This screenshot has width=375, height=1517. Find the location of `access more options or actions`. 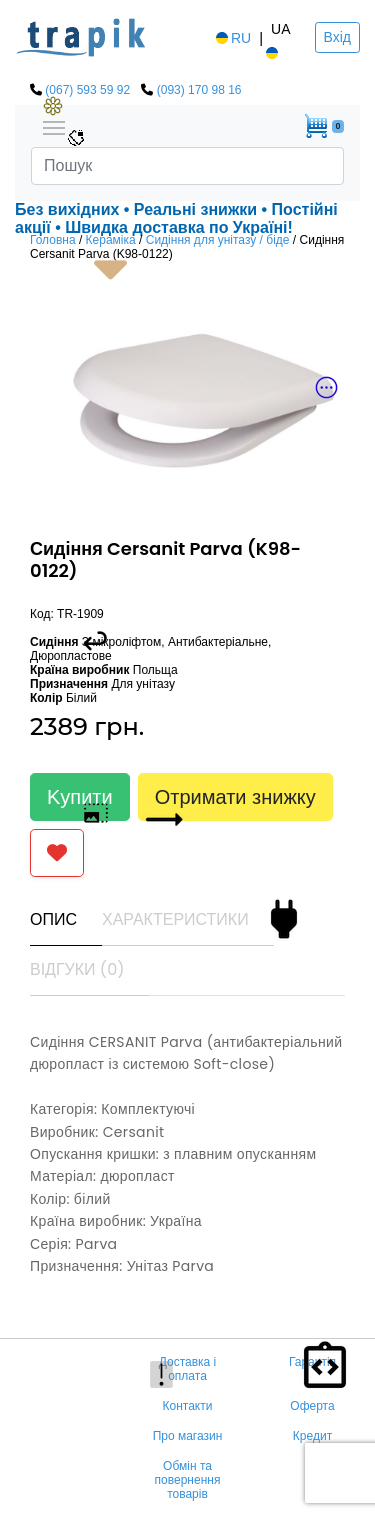

access more options or actions is located at coordinates (326, 387).